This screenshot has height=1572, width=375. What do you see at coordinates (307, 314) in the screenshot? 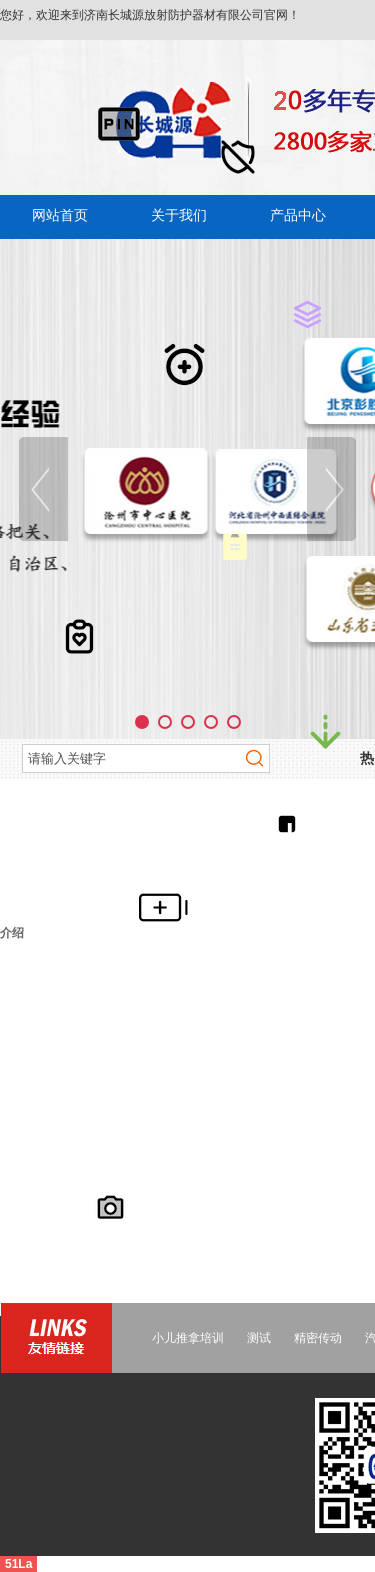
I see `view stacked layers or content` at bounding box center [307, 314].